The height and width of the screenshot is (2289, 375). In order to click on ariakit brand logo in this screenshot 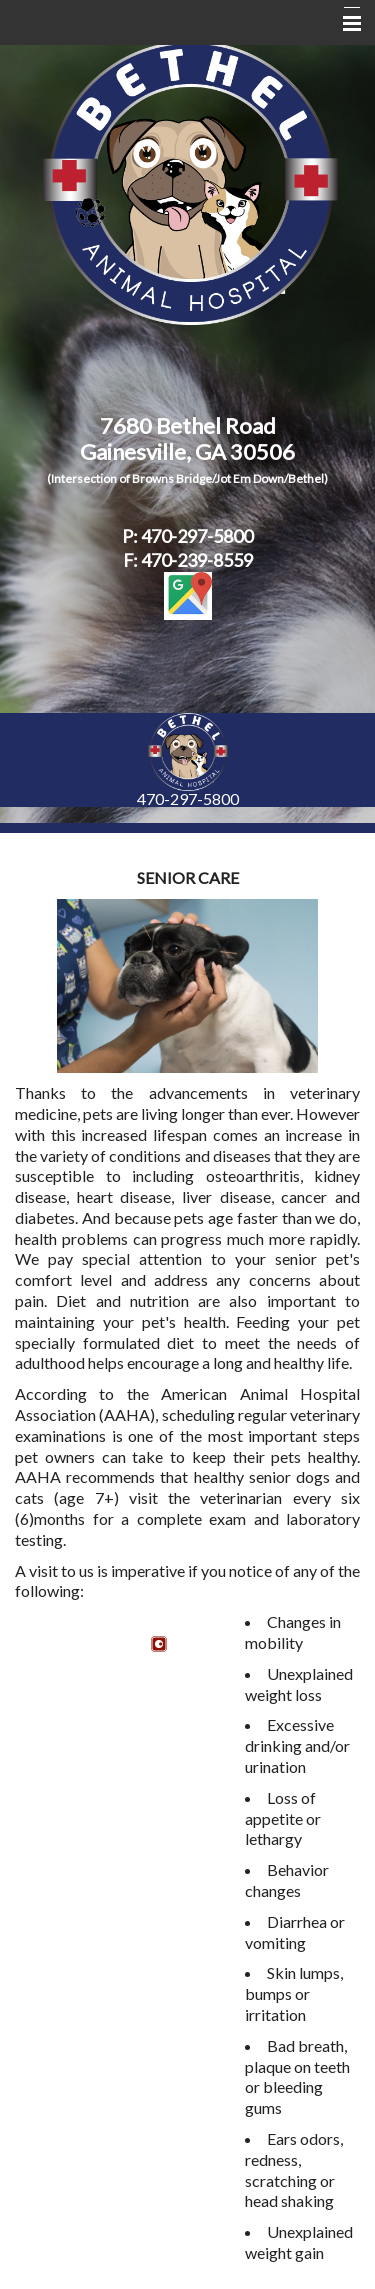, I will do `click(159, 1644)`.